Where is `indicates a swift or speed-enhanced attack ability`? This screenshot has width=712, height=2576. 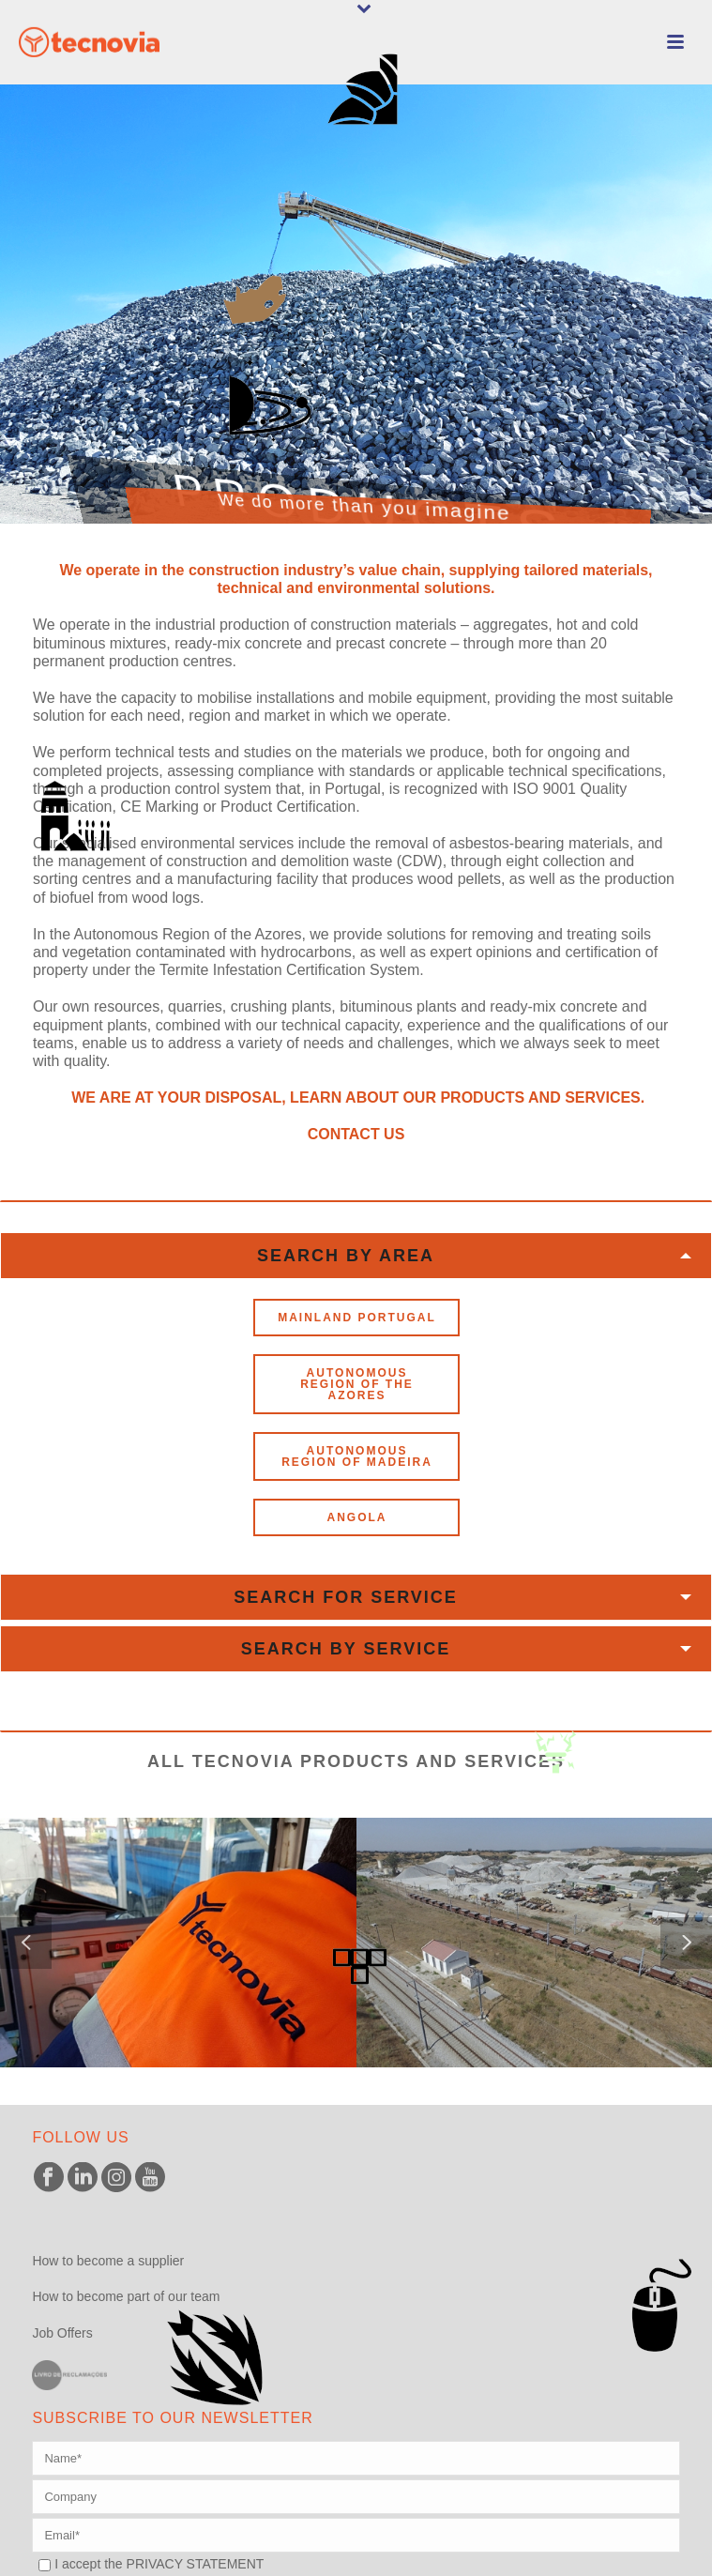
indicates a swift or speed-enhanced attack ability is located at coordinates (215, 2357).